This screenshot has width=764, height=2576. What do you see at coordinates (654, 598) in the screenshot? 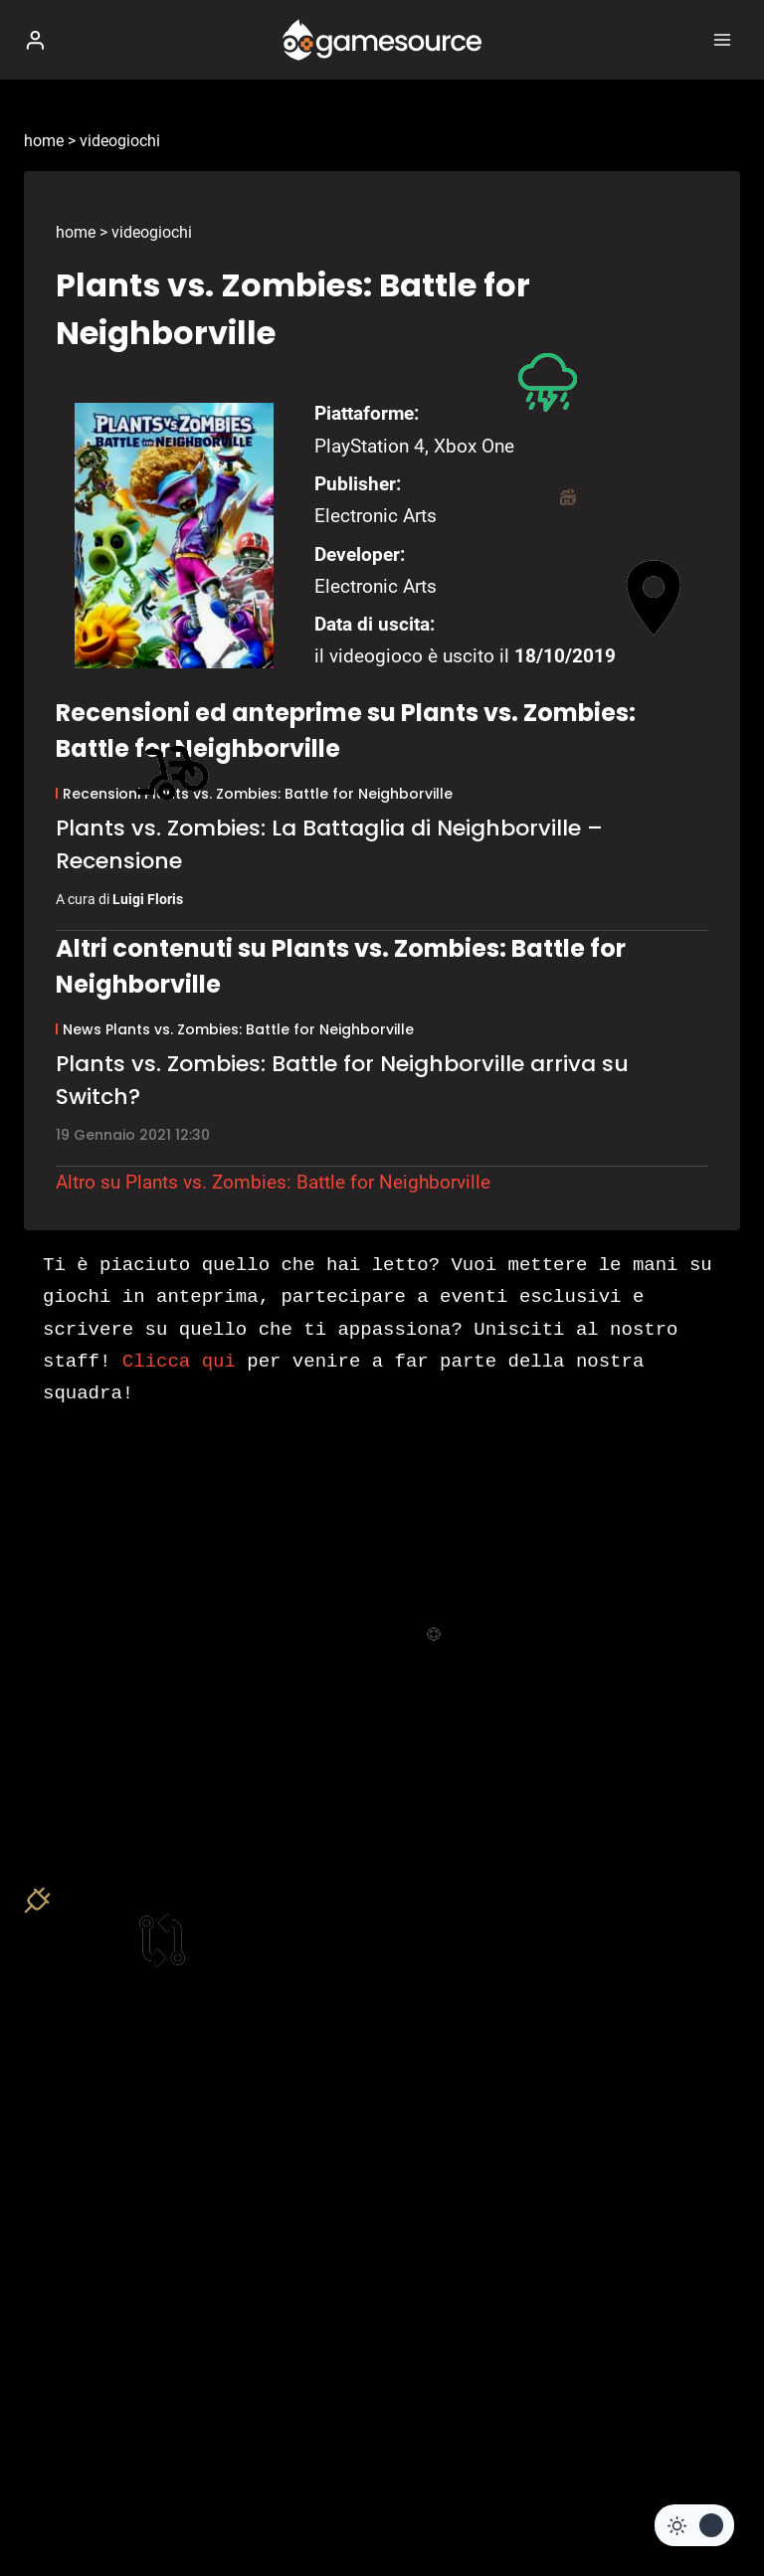
I see `view current location on map` at bounding box center [654, 598].